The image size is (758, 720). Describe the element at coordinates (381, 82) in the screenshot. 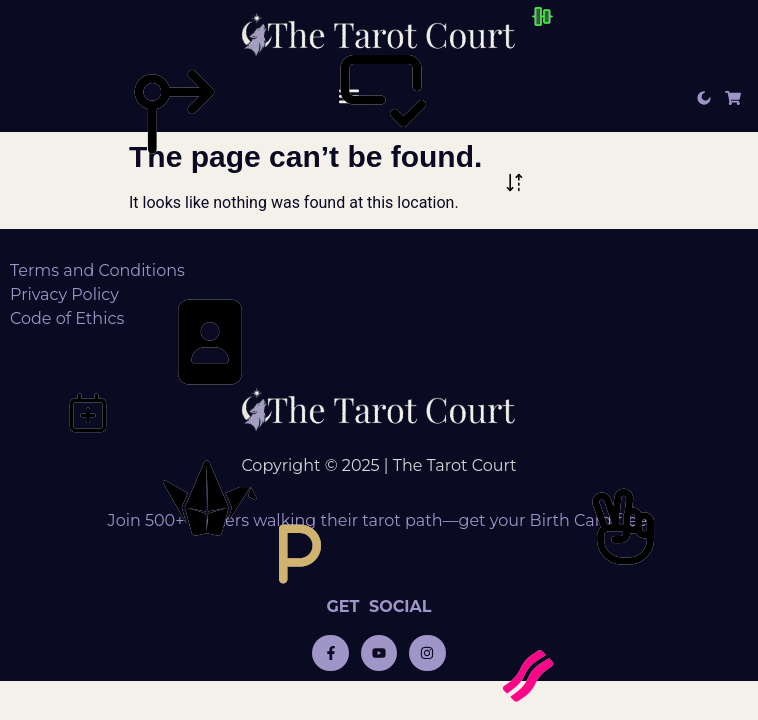

I see `input field validated successfully` at that location.